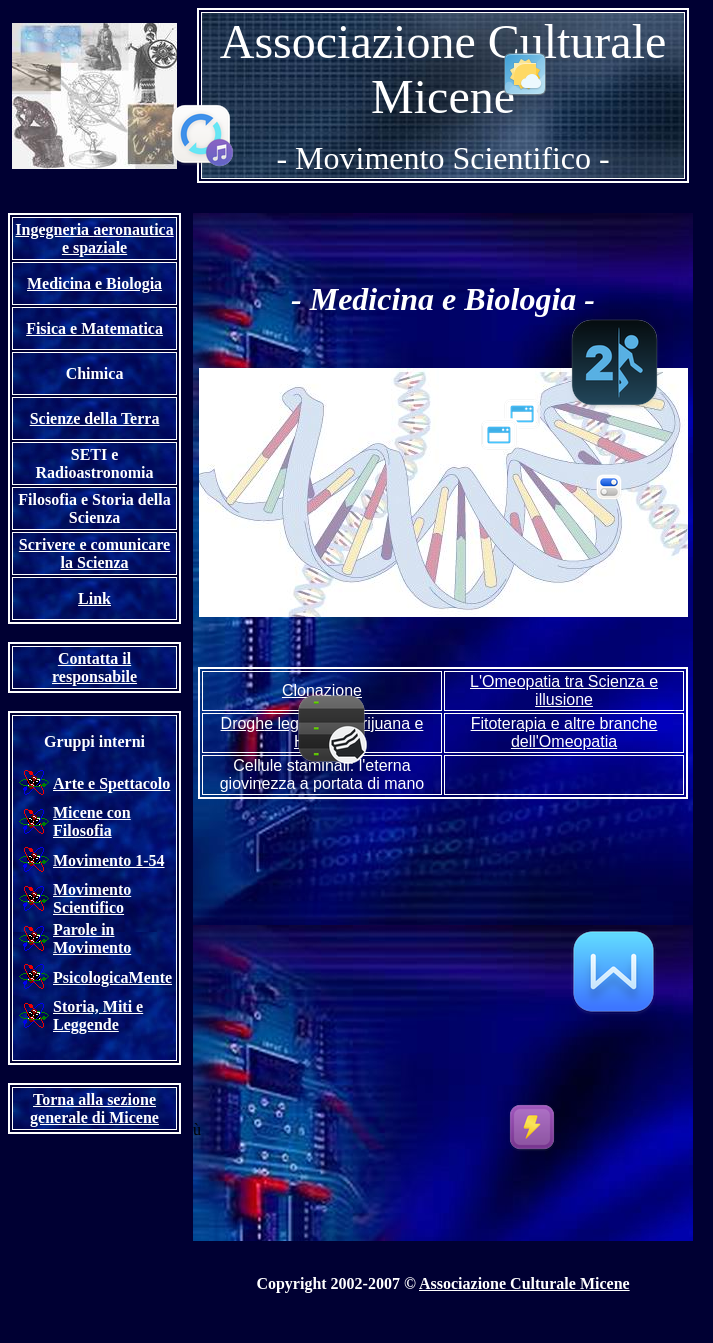  What do you see at coordinates (614, 362) in the screenshot?
I see `launch portal 2 game` at bounding box center [614, 362].